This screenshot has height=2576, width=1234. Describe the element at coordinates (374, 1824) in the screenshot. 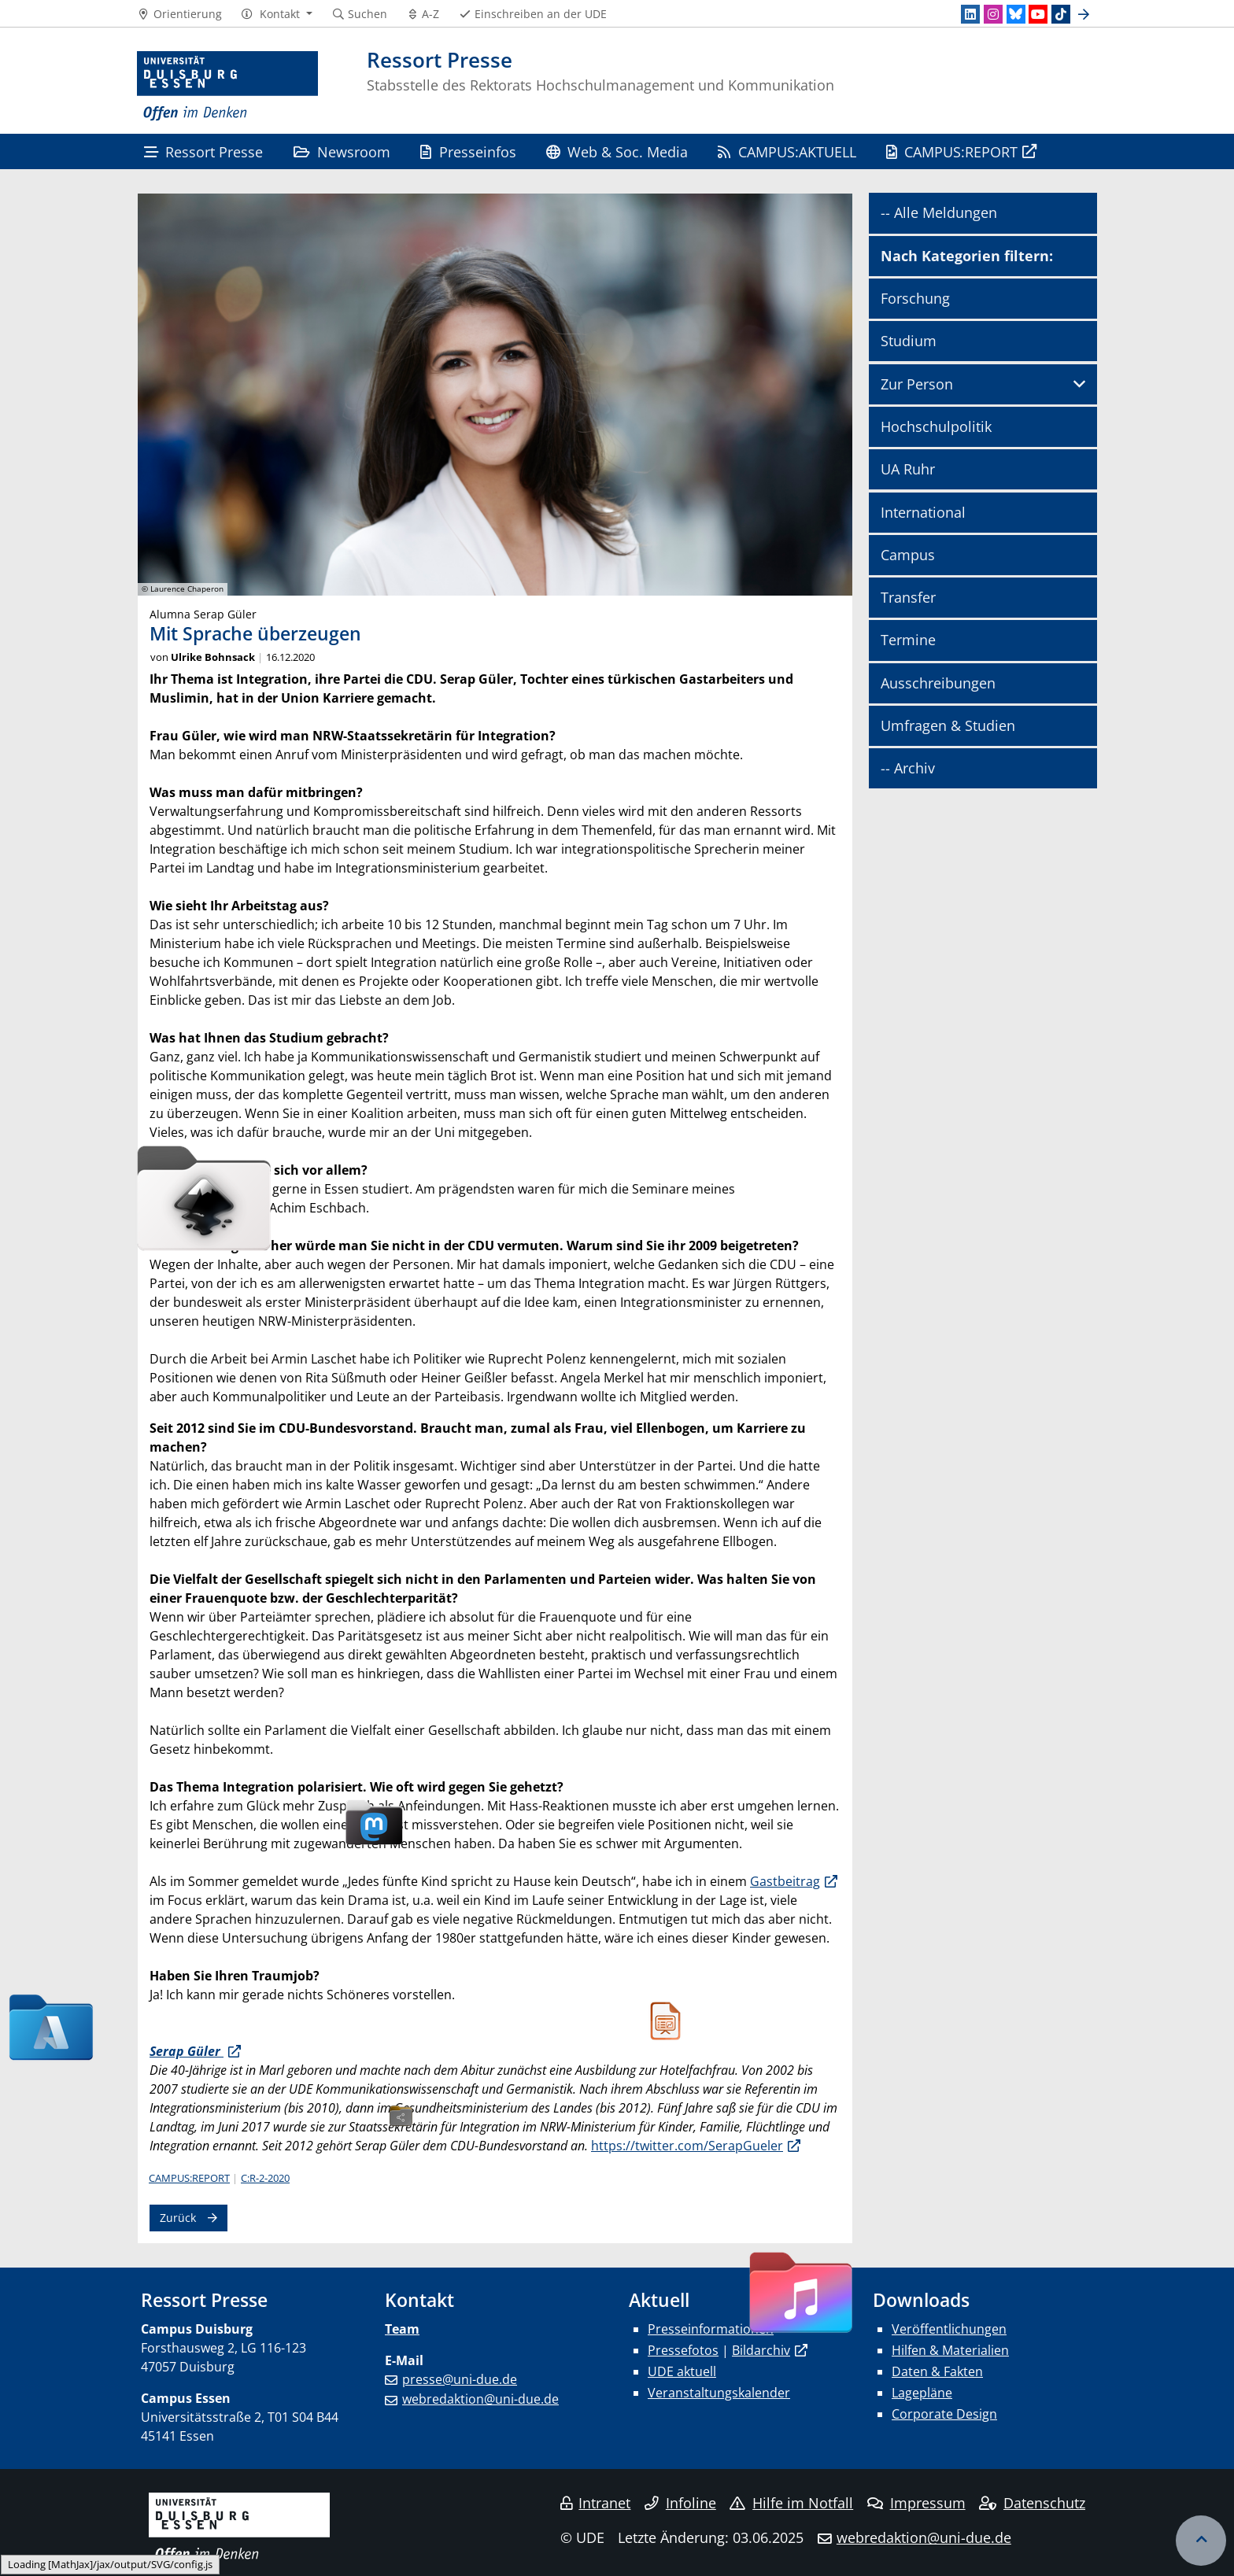

I see `folder containing mastodon-related files` at that location.